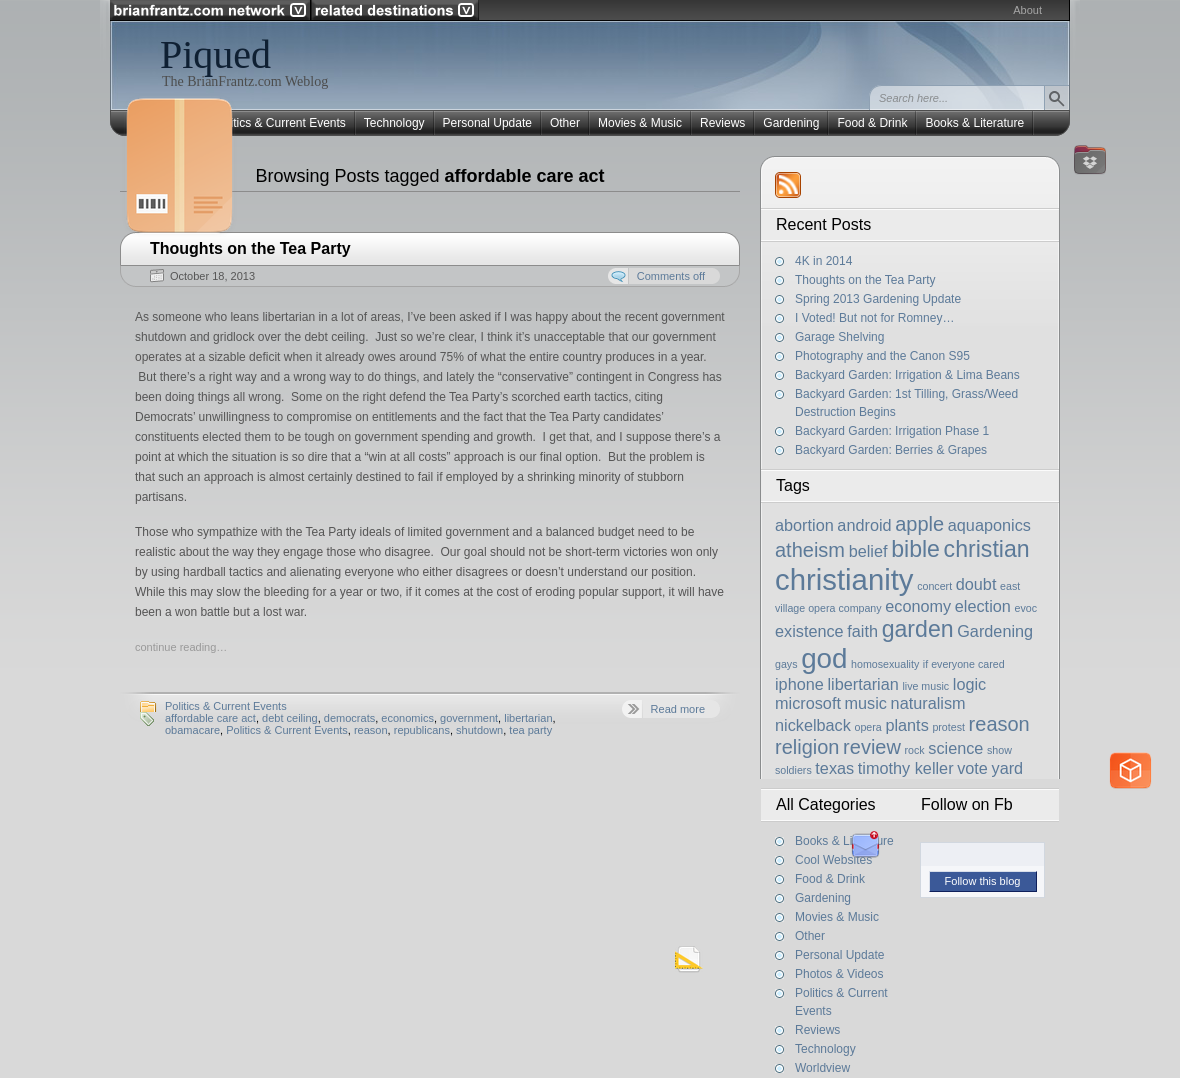  I want to click on configure page layout and formatting options, so click(689, 959).